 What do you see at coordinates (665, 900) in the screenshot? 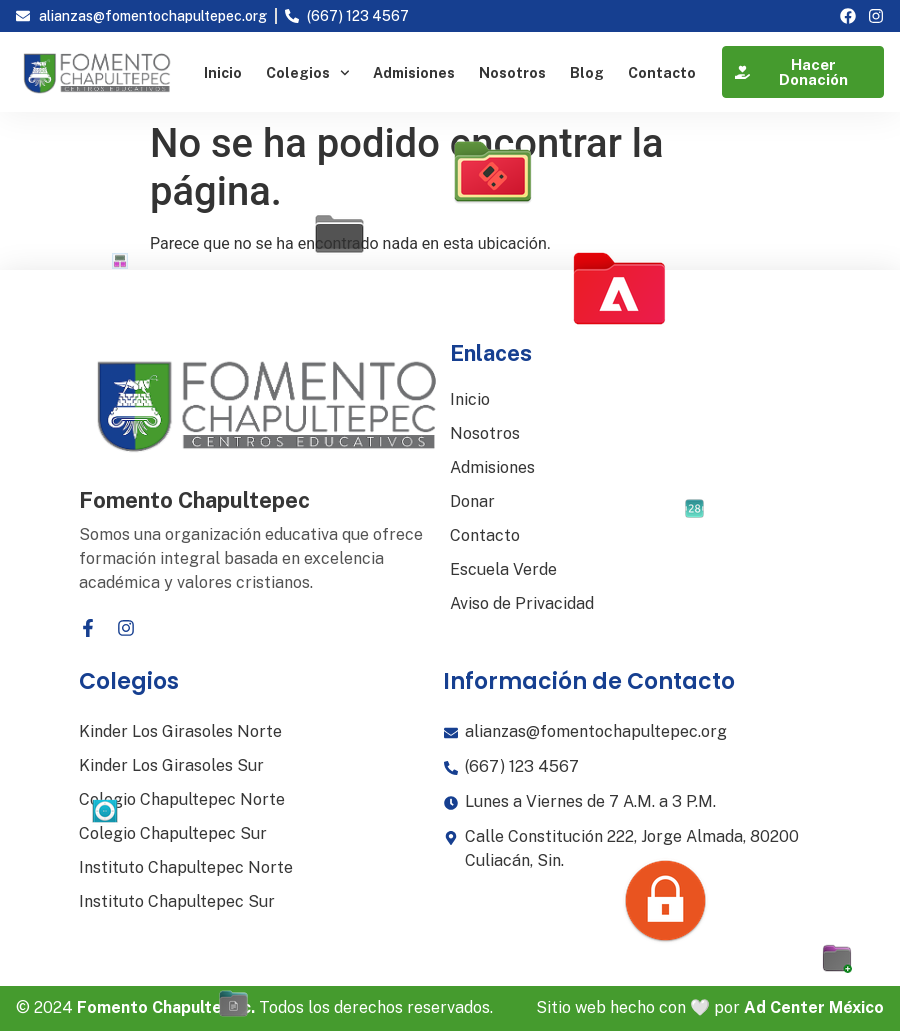
I see `access screen lock or security settings` at bounding box center [665, 900].